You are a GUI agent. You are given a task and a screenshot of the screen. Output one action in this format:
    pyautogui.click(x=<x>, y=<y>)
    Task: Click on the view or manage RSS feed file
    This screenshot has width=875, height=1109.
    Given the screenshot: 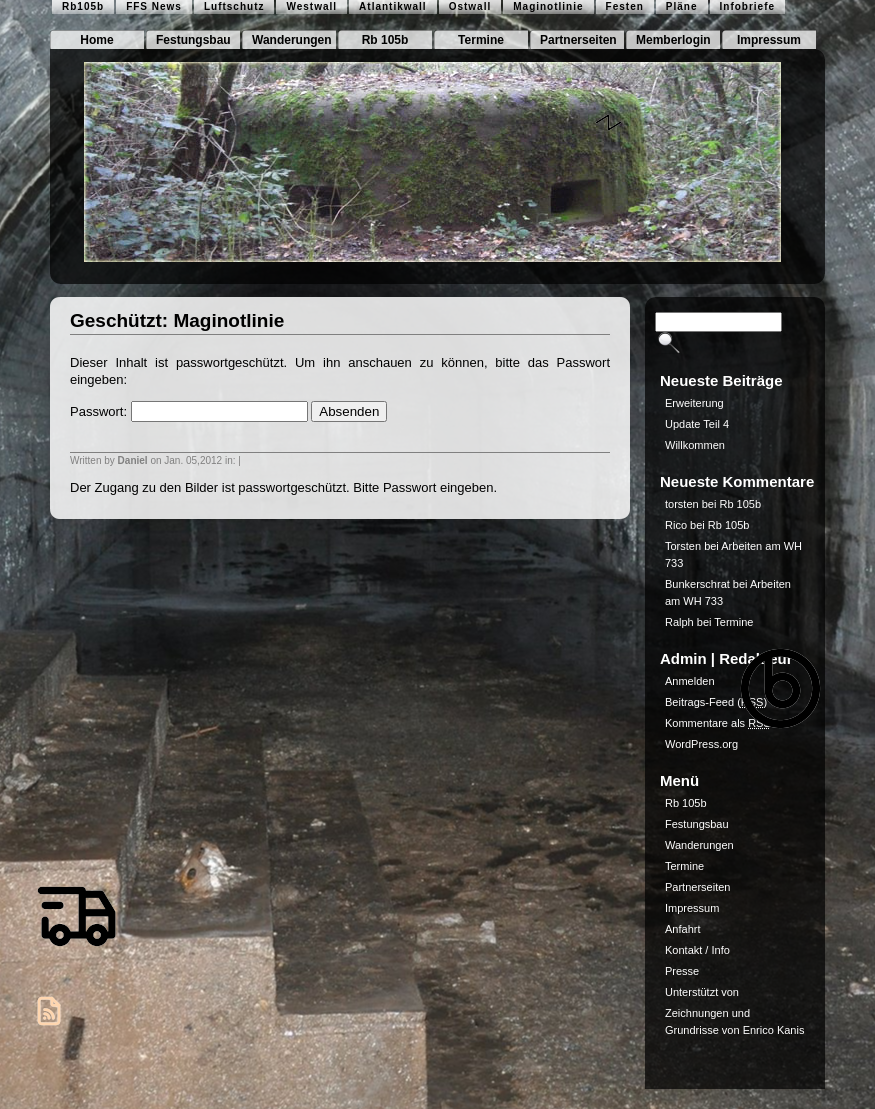 What is the action you would take?
    pyautogui.click(x=49, y=1011)
    